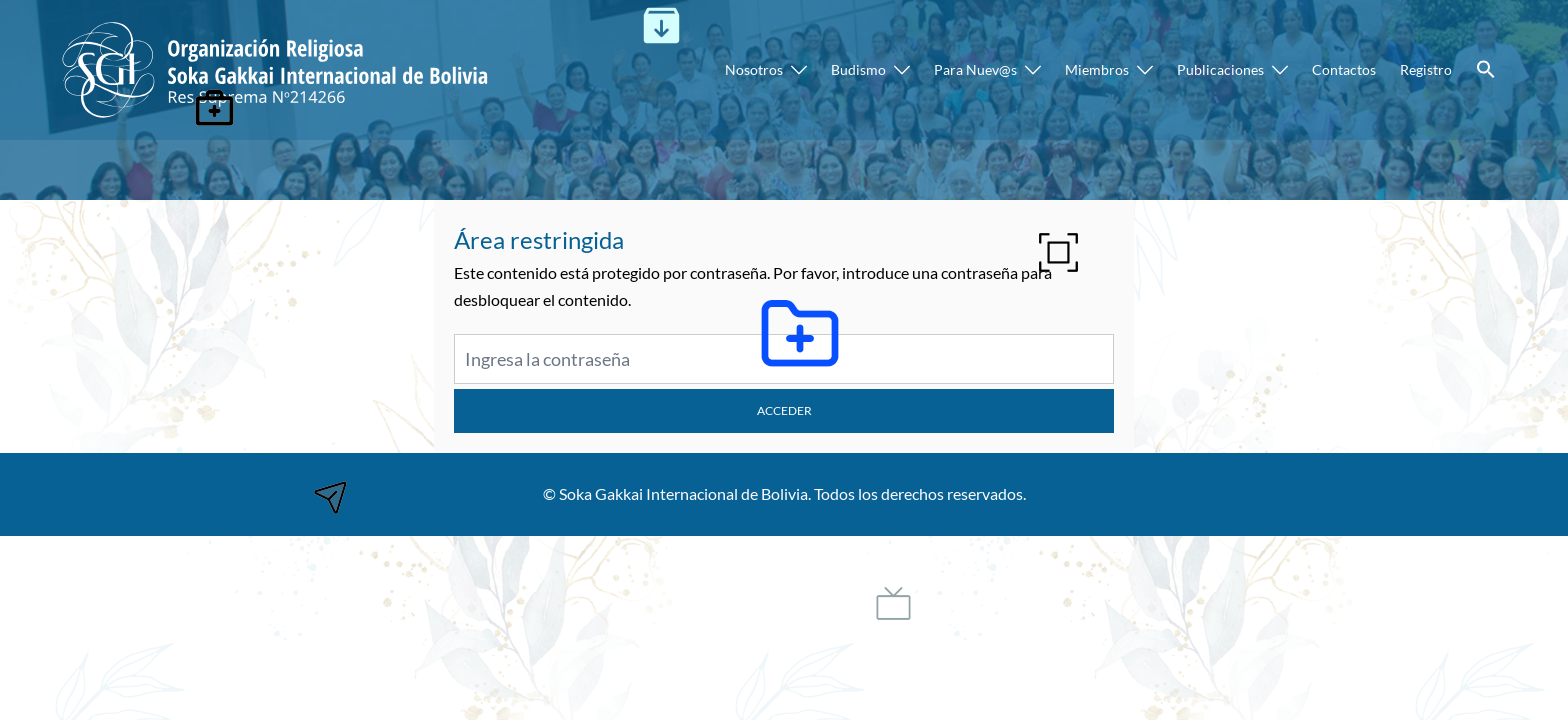 The width and height of the screenshot is (1568, 720). What do you see at coordinates (893, 605) in the screenshot?
I see `access tv or video streaming content` at bounding box center [893, 605].